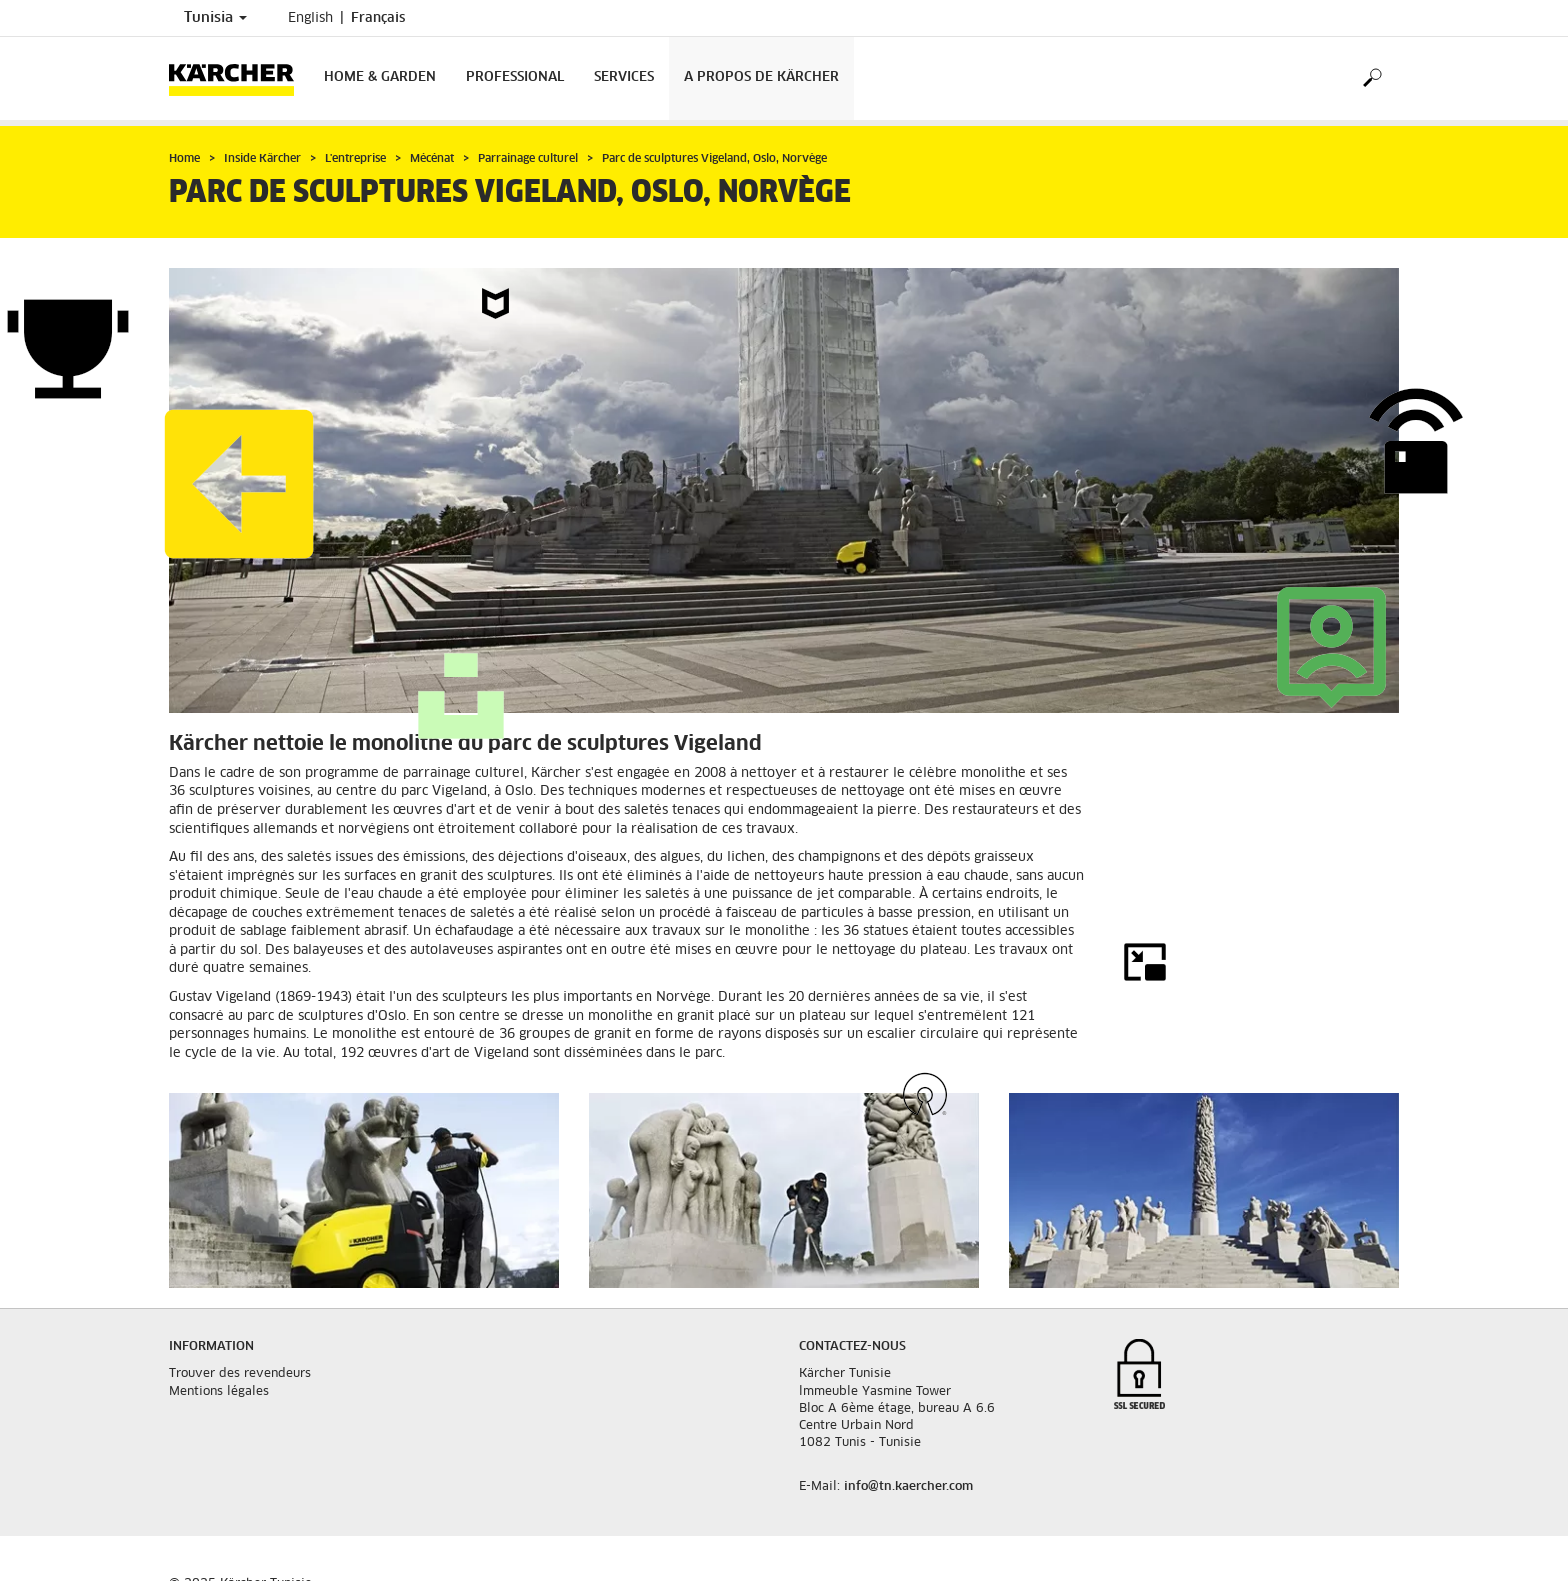 Image resolution: width=1568 pixels, height=1581 pixels. Describe the element at coordinates (495, 303) in the screenshot. I see `mcafee antivirus software logo` at that location.